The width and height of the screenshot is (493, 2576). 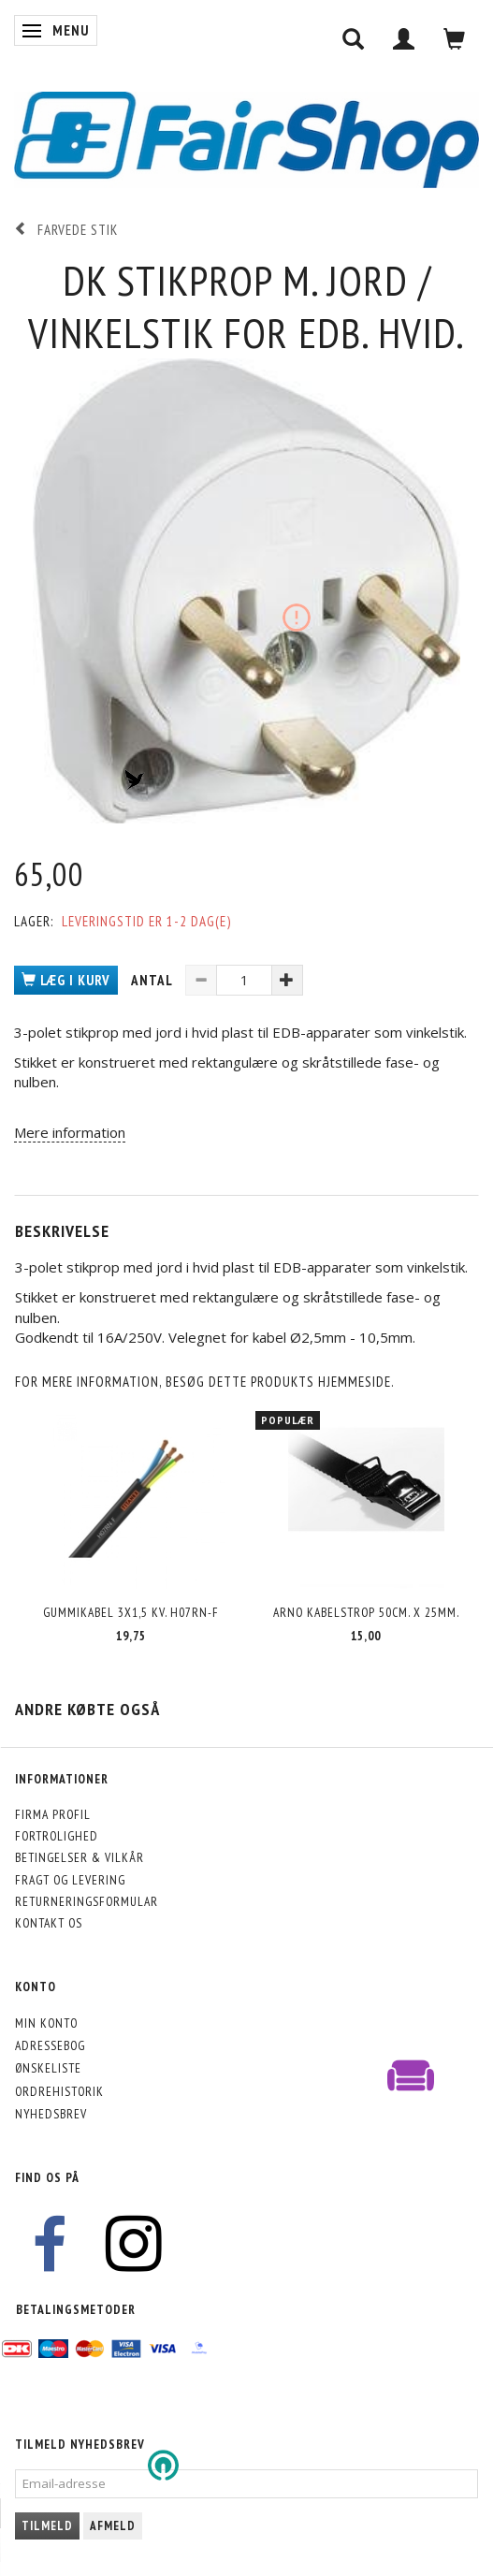 What do you see at coordinates (411, 2075) in the screenshot?
I see `apache couchdb database service` at bounding box center [411, 2075].